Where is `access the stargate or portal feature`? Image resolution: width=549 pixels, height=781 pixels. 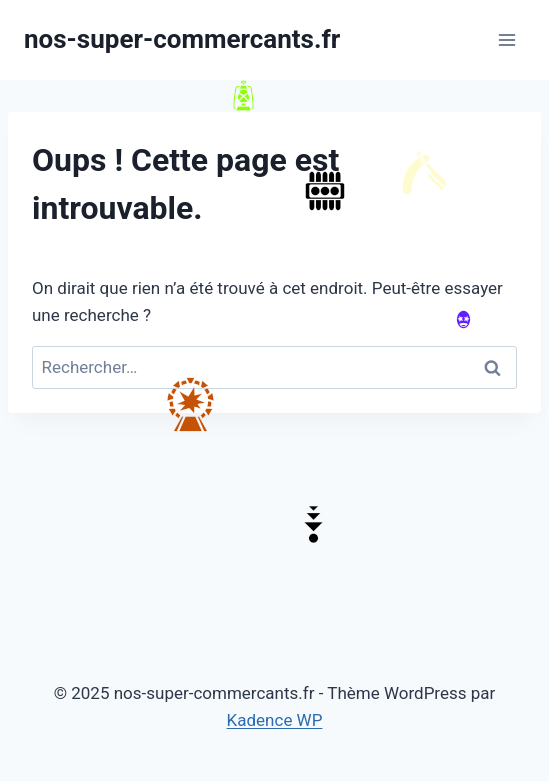
access the stargate or portal feature is located at coordinates (190, 404).